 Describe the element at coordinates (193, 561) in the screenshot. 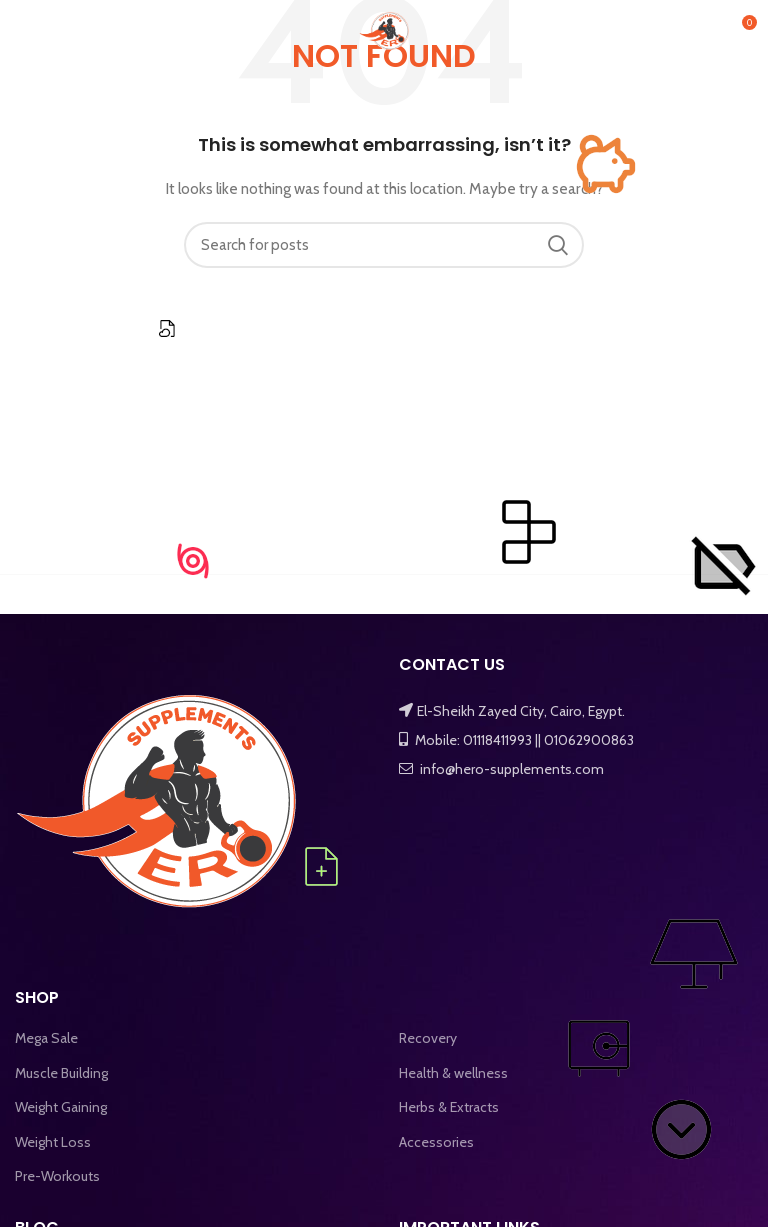

I see `indicates stormy or severe weather conditions` at that location.